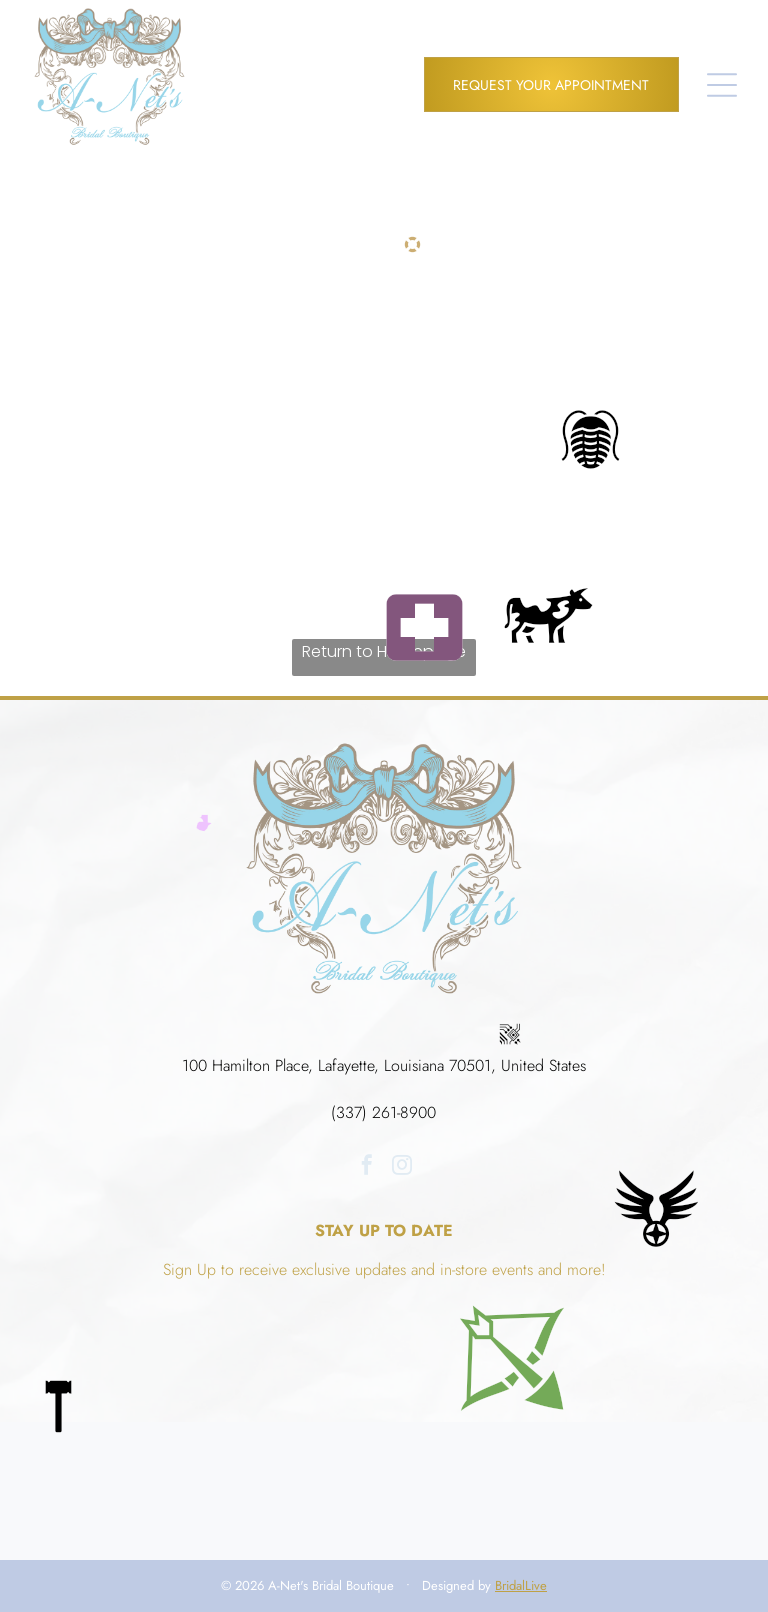 The width and height of the screenshot is (768, 1612). What do you see at coordinates (58, 1406) in the screenshot?
I see `activate trample ability in a card game` at bounding box center [58, 1406].